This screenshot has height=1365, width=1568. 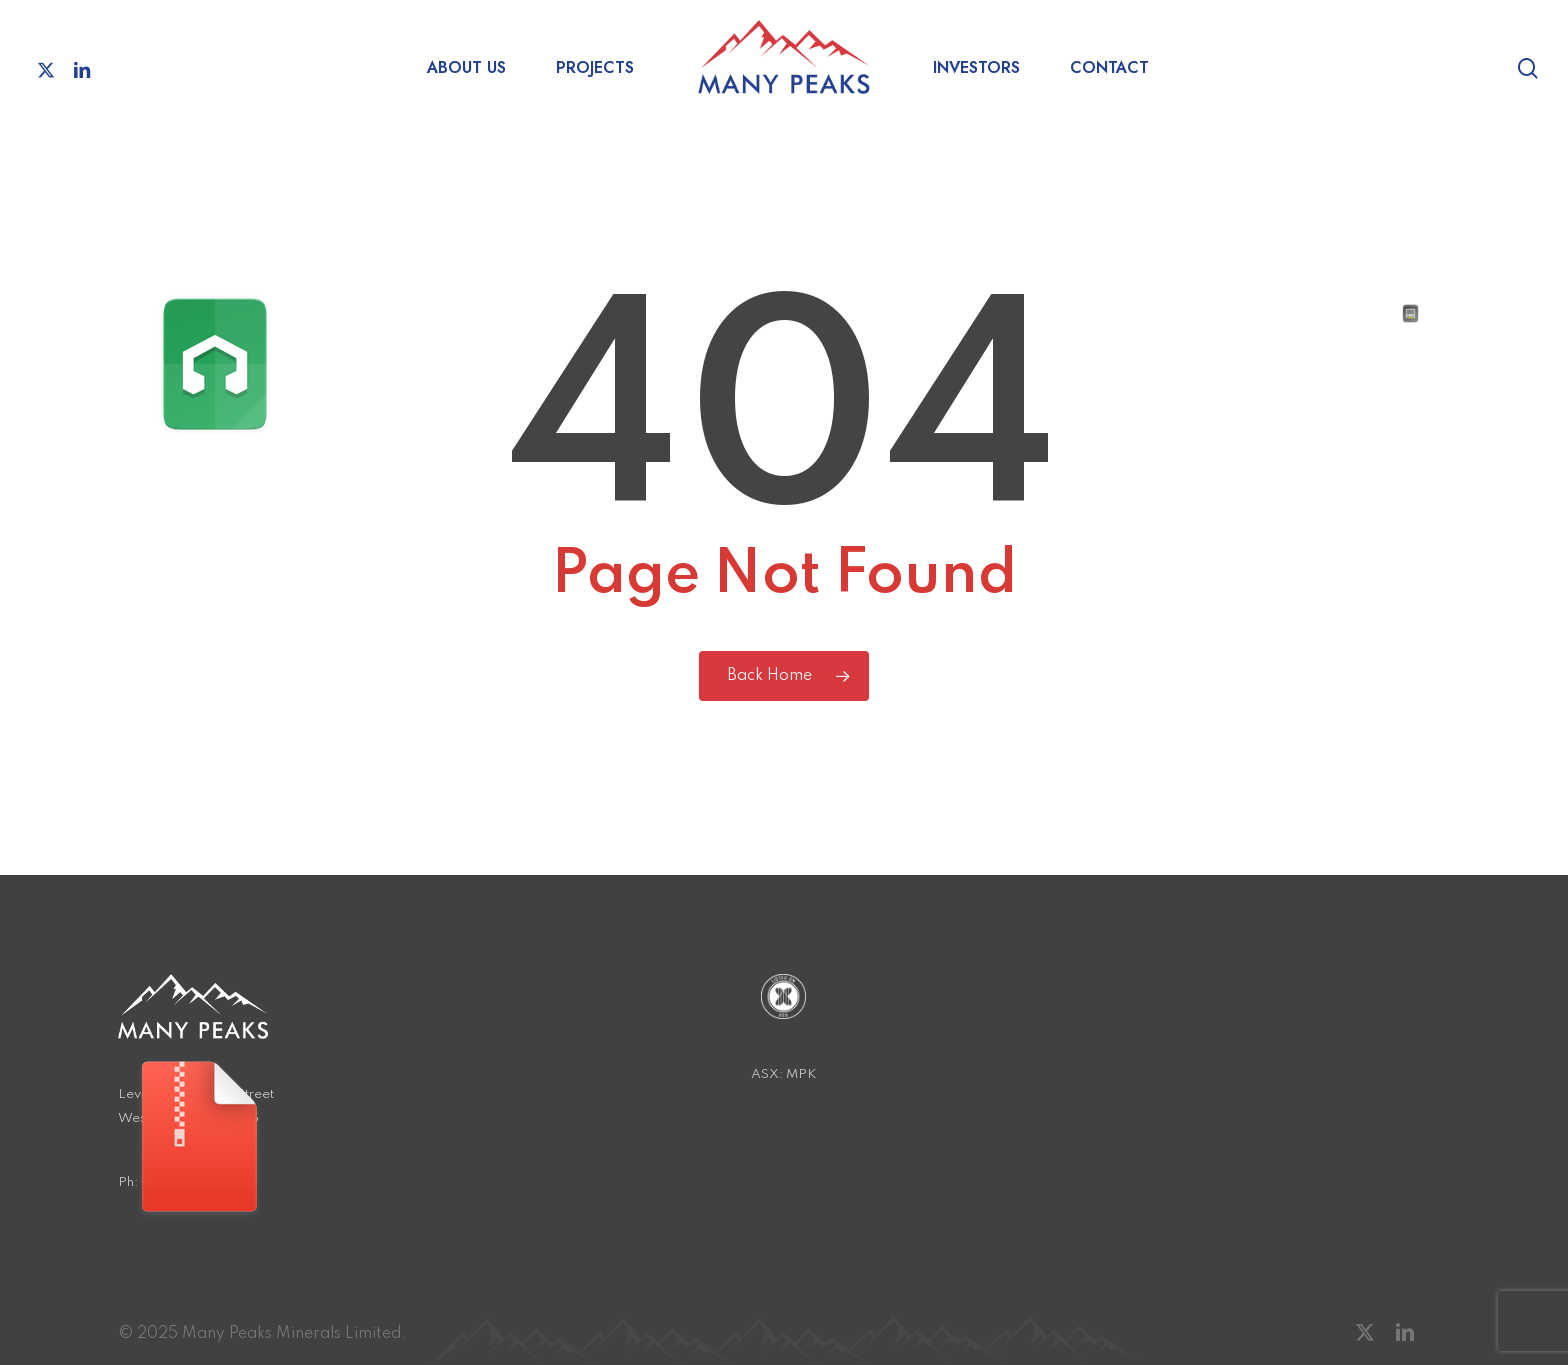 What do you see at coordinates (199, 1139) in the screenshot?
I see `a compressed tar archive file (.tar.z)` at bounding box center [199, 1139].